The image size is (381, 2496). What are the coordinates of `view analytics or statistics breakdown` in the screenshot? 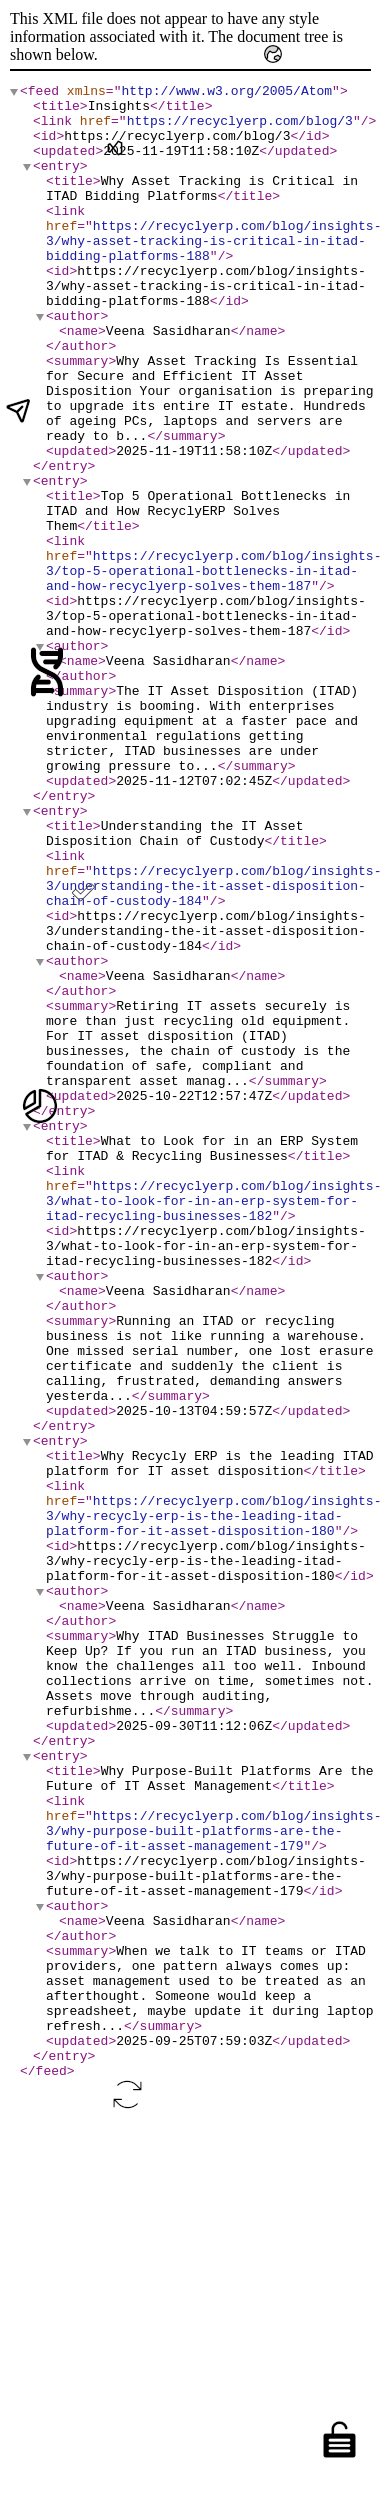 It's located at (40, 1106).